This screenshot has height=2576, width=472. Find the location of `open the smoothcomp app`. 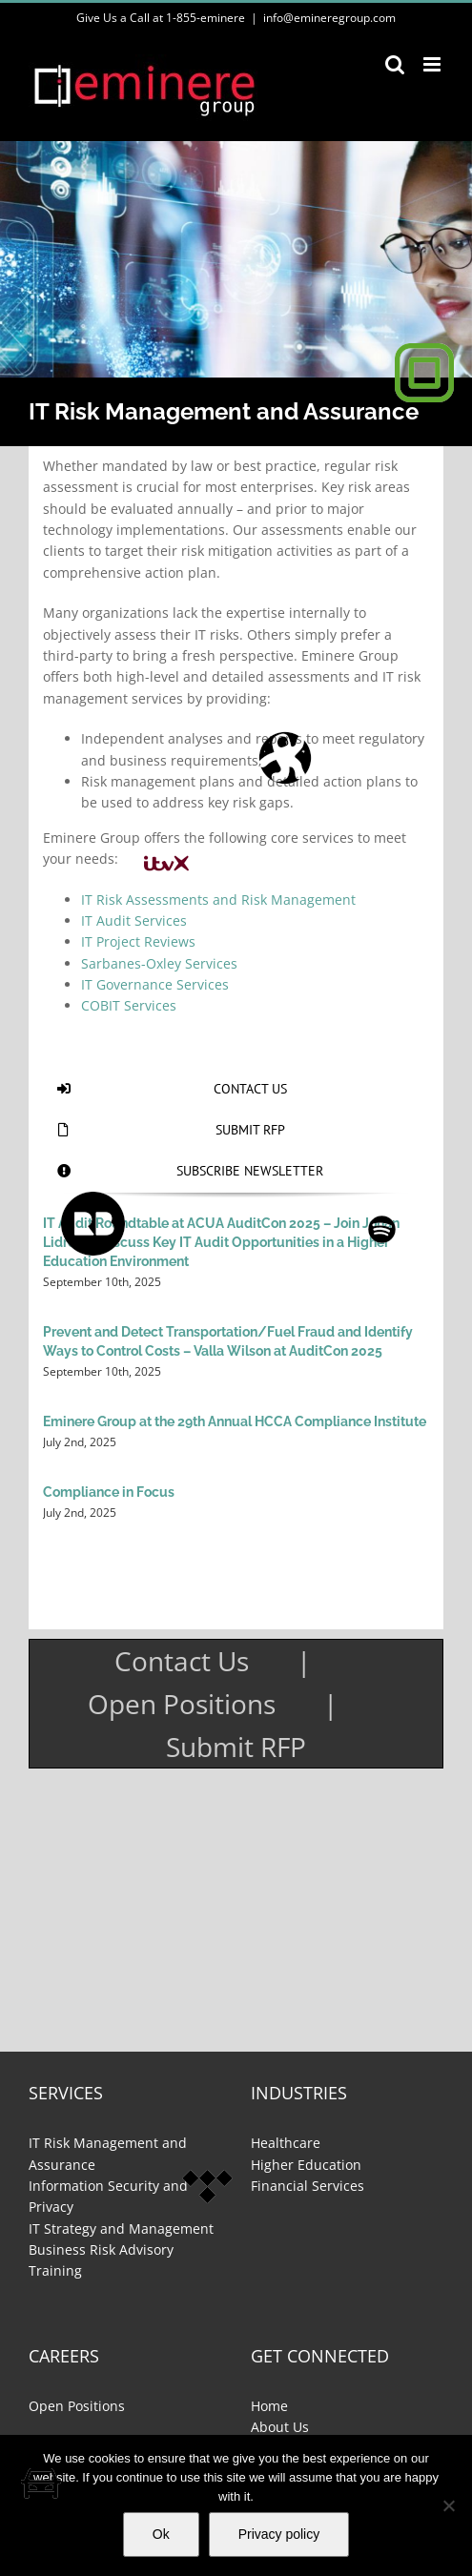

open the smoothcomp app is located at coordinates (424, 373).